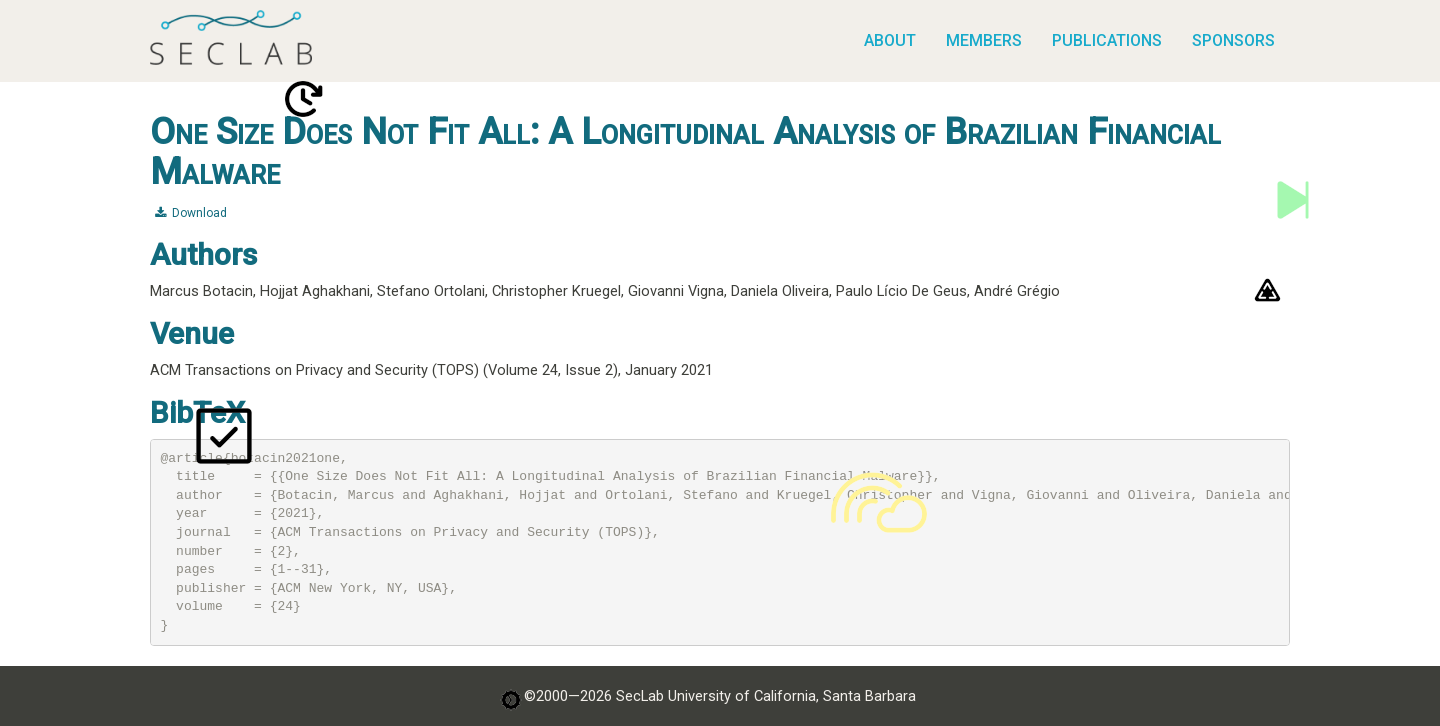 This screenshot has width=1440, height=726. I want to click on skip to the next track, so click(1293, 200).